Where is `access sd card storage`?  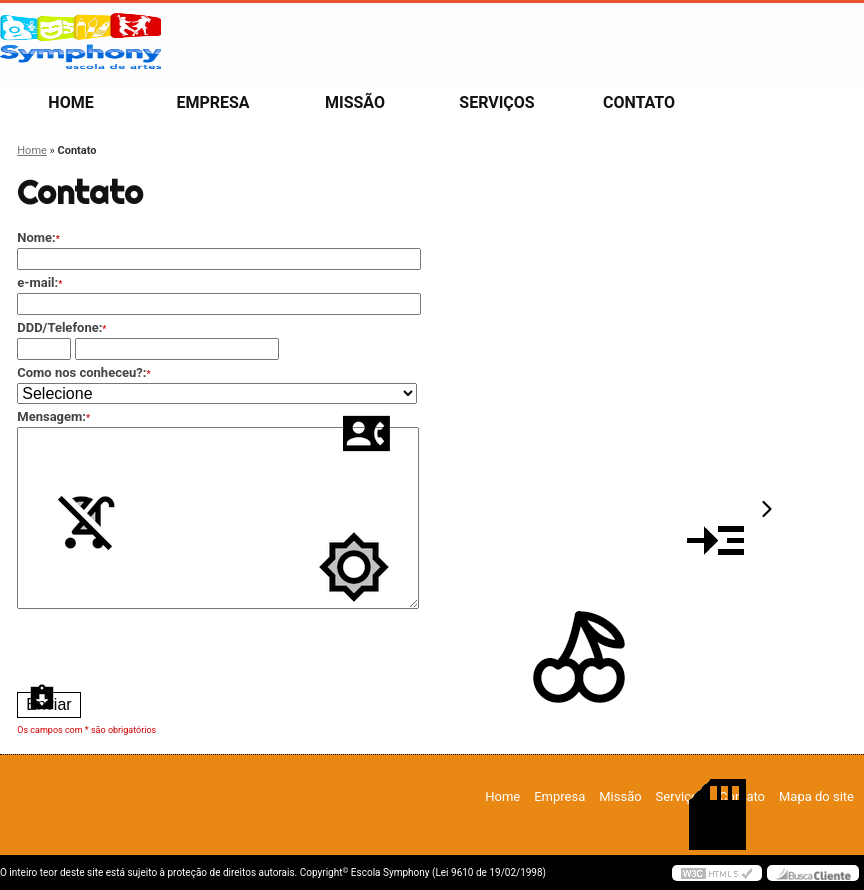
access sd card storage is located at coordinates (717, 814).